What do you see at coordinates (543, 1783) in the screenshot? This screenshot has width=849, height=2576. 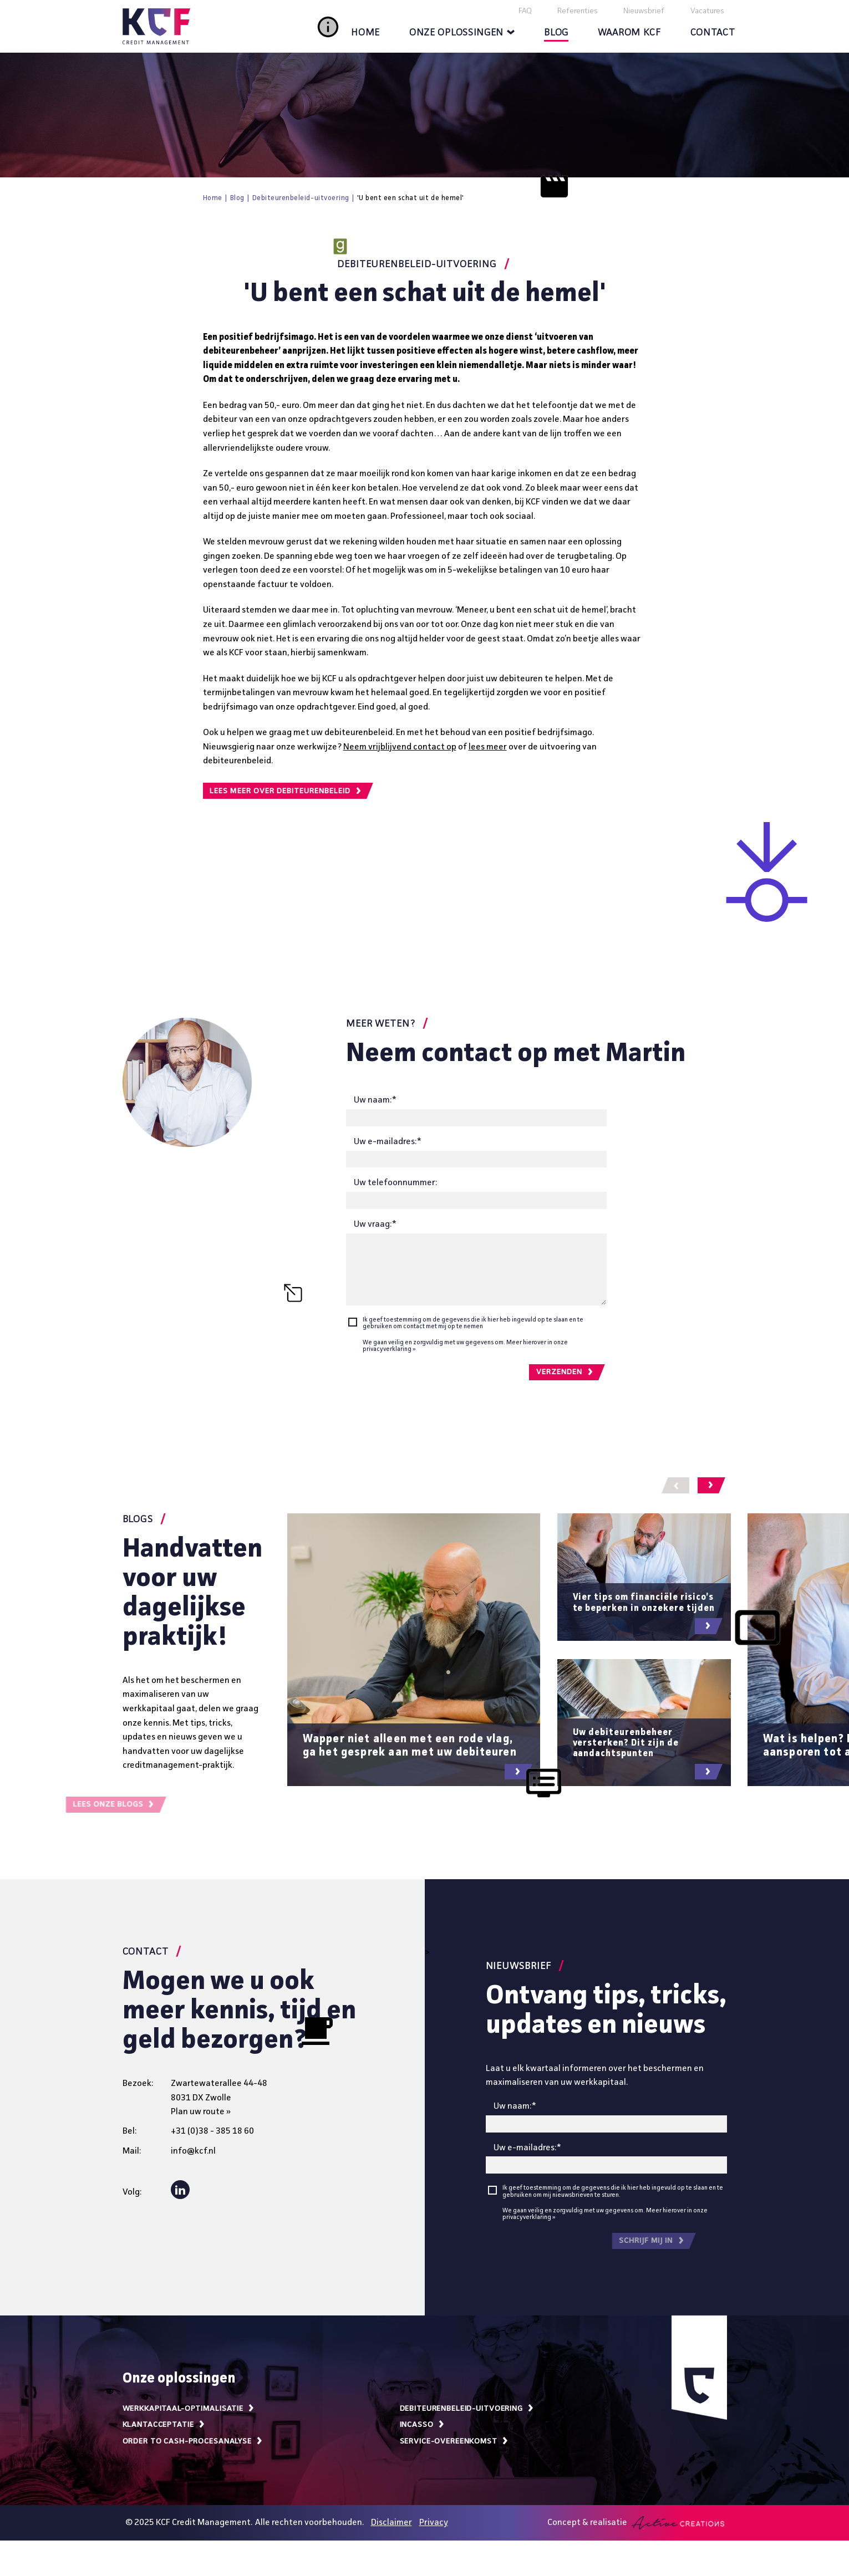 I see `access DVR or recorded content` at bounding box center [543, 1783].